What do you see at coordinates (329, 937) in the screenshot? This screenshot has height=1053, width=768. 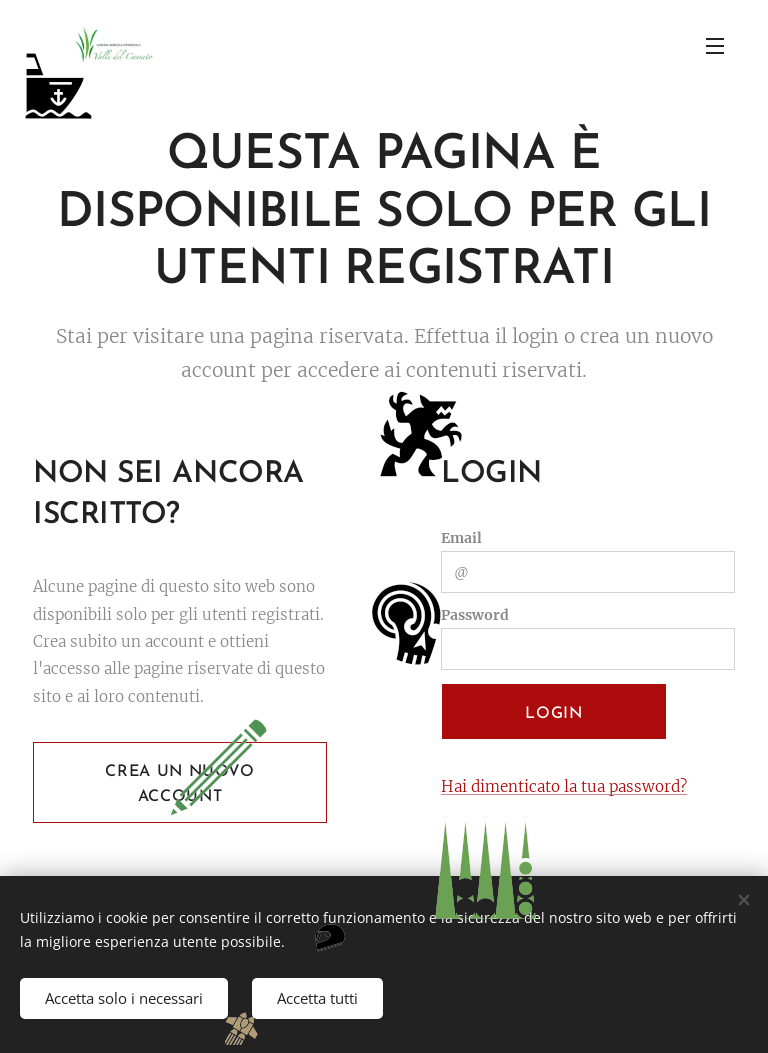 I see `select motorcycle helmet gear` at bounding box center [329, 937].